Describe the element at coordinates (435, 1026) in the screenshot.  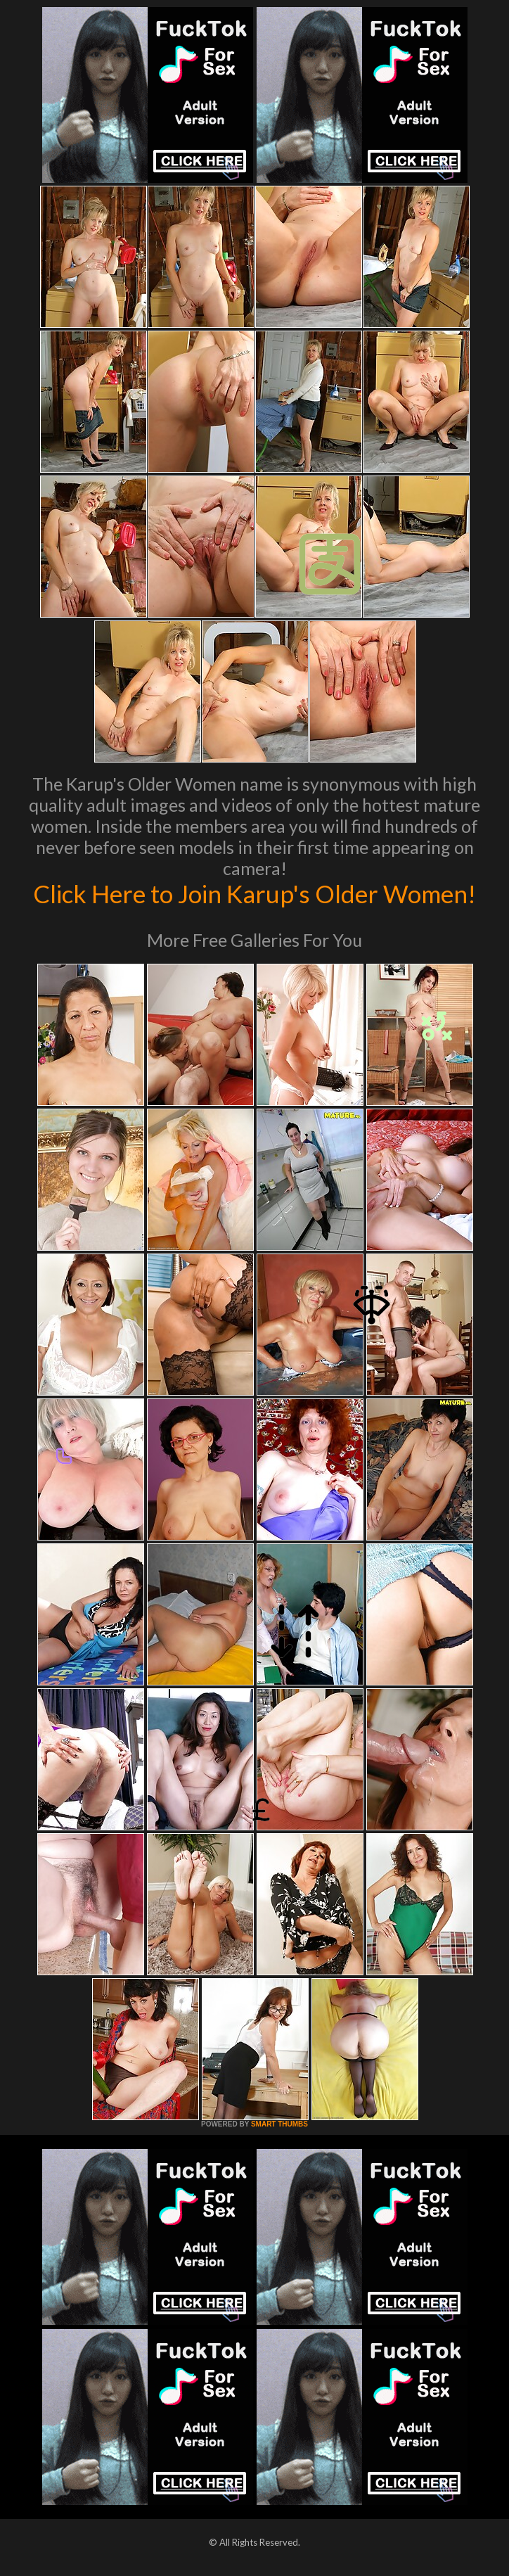
I see `view strategy or game plan` at that location.